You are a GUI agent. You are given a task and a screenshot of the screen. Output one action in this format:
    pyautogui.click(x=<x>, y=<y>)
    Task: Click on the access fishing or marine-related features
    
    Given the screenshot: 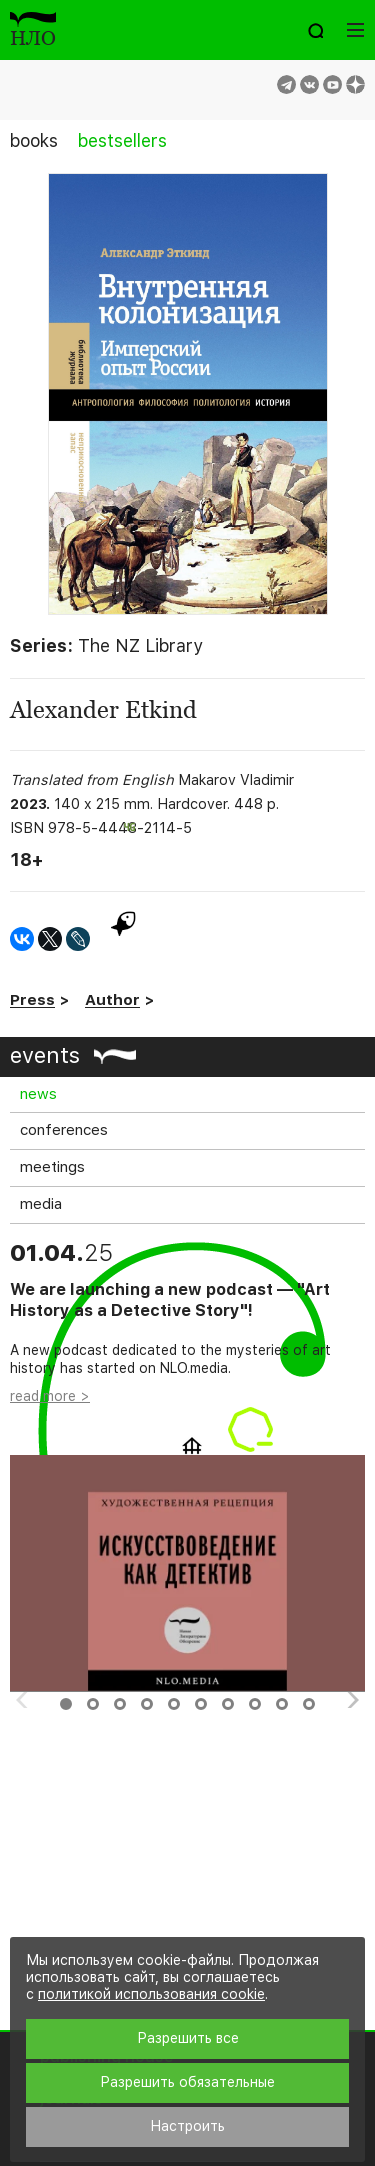 What is the action you would take?
    pyautogui.click(x=124, y=922)
    